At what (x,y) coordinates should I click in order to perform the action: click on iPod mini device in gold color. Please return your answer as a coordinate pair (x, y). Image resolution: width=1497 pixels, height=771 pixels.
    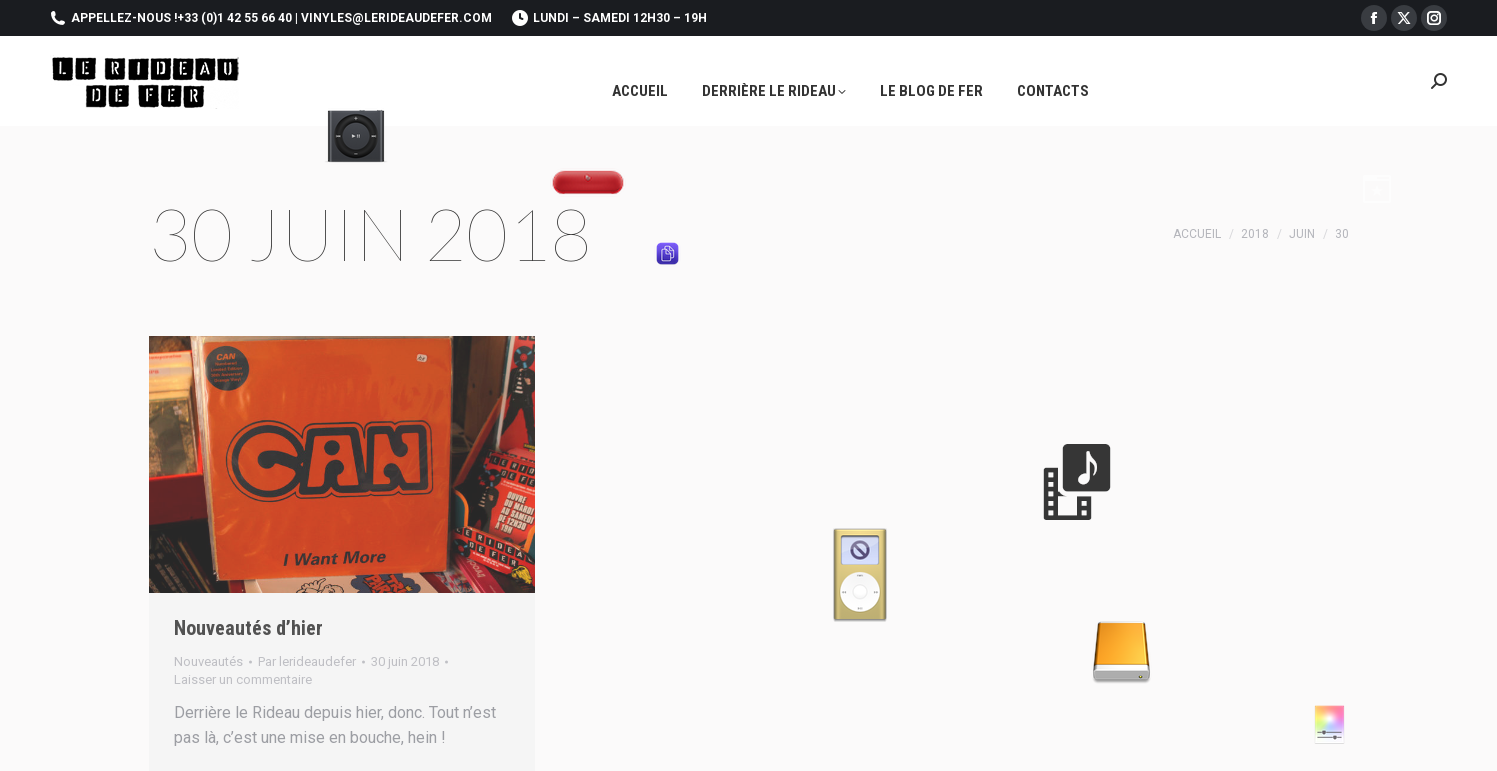
    Looking at the image, I should click on (860, 575).